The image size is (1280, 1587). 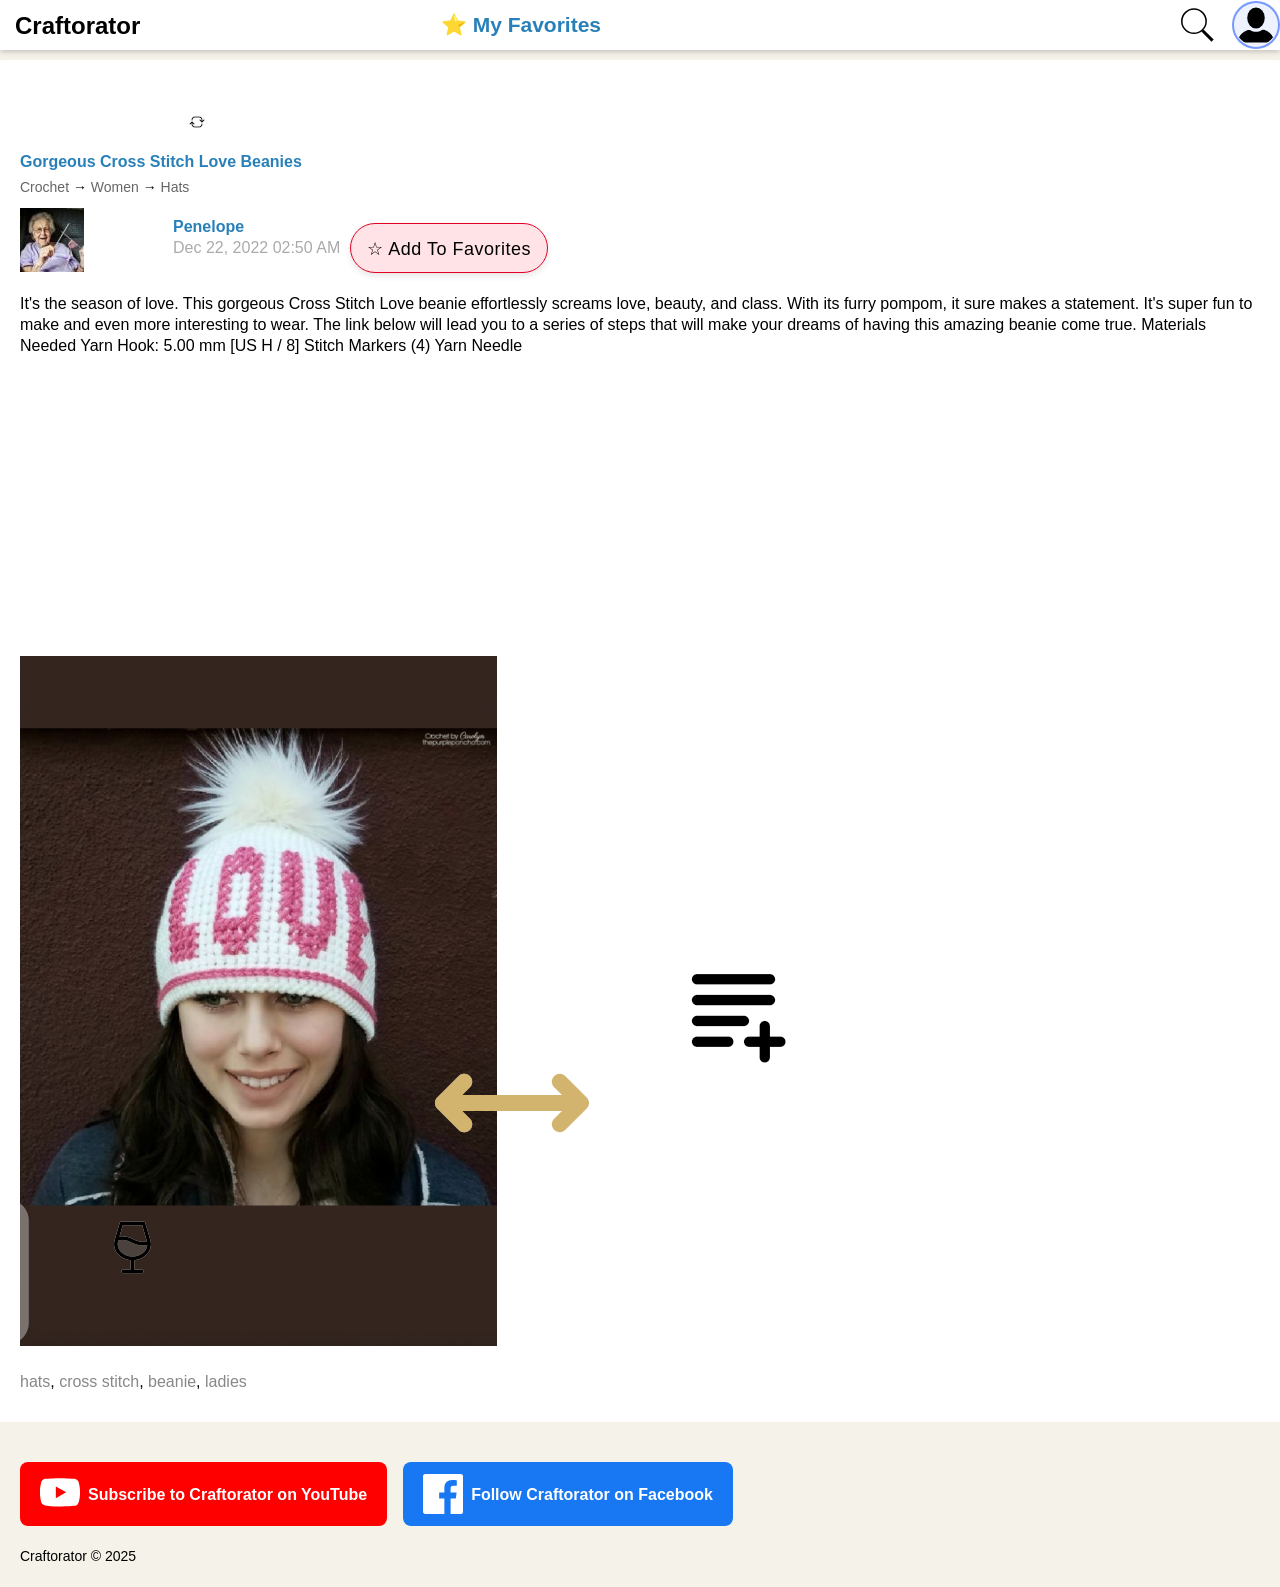 What do you see at coordinates (132, 1245) in the screenshot?
I see `browse wine selection or menu` at bounding box center [132, 1245].